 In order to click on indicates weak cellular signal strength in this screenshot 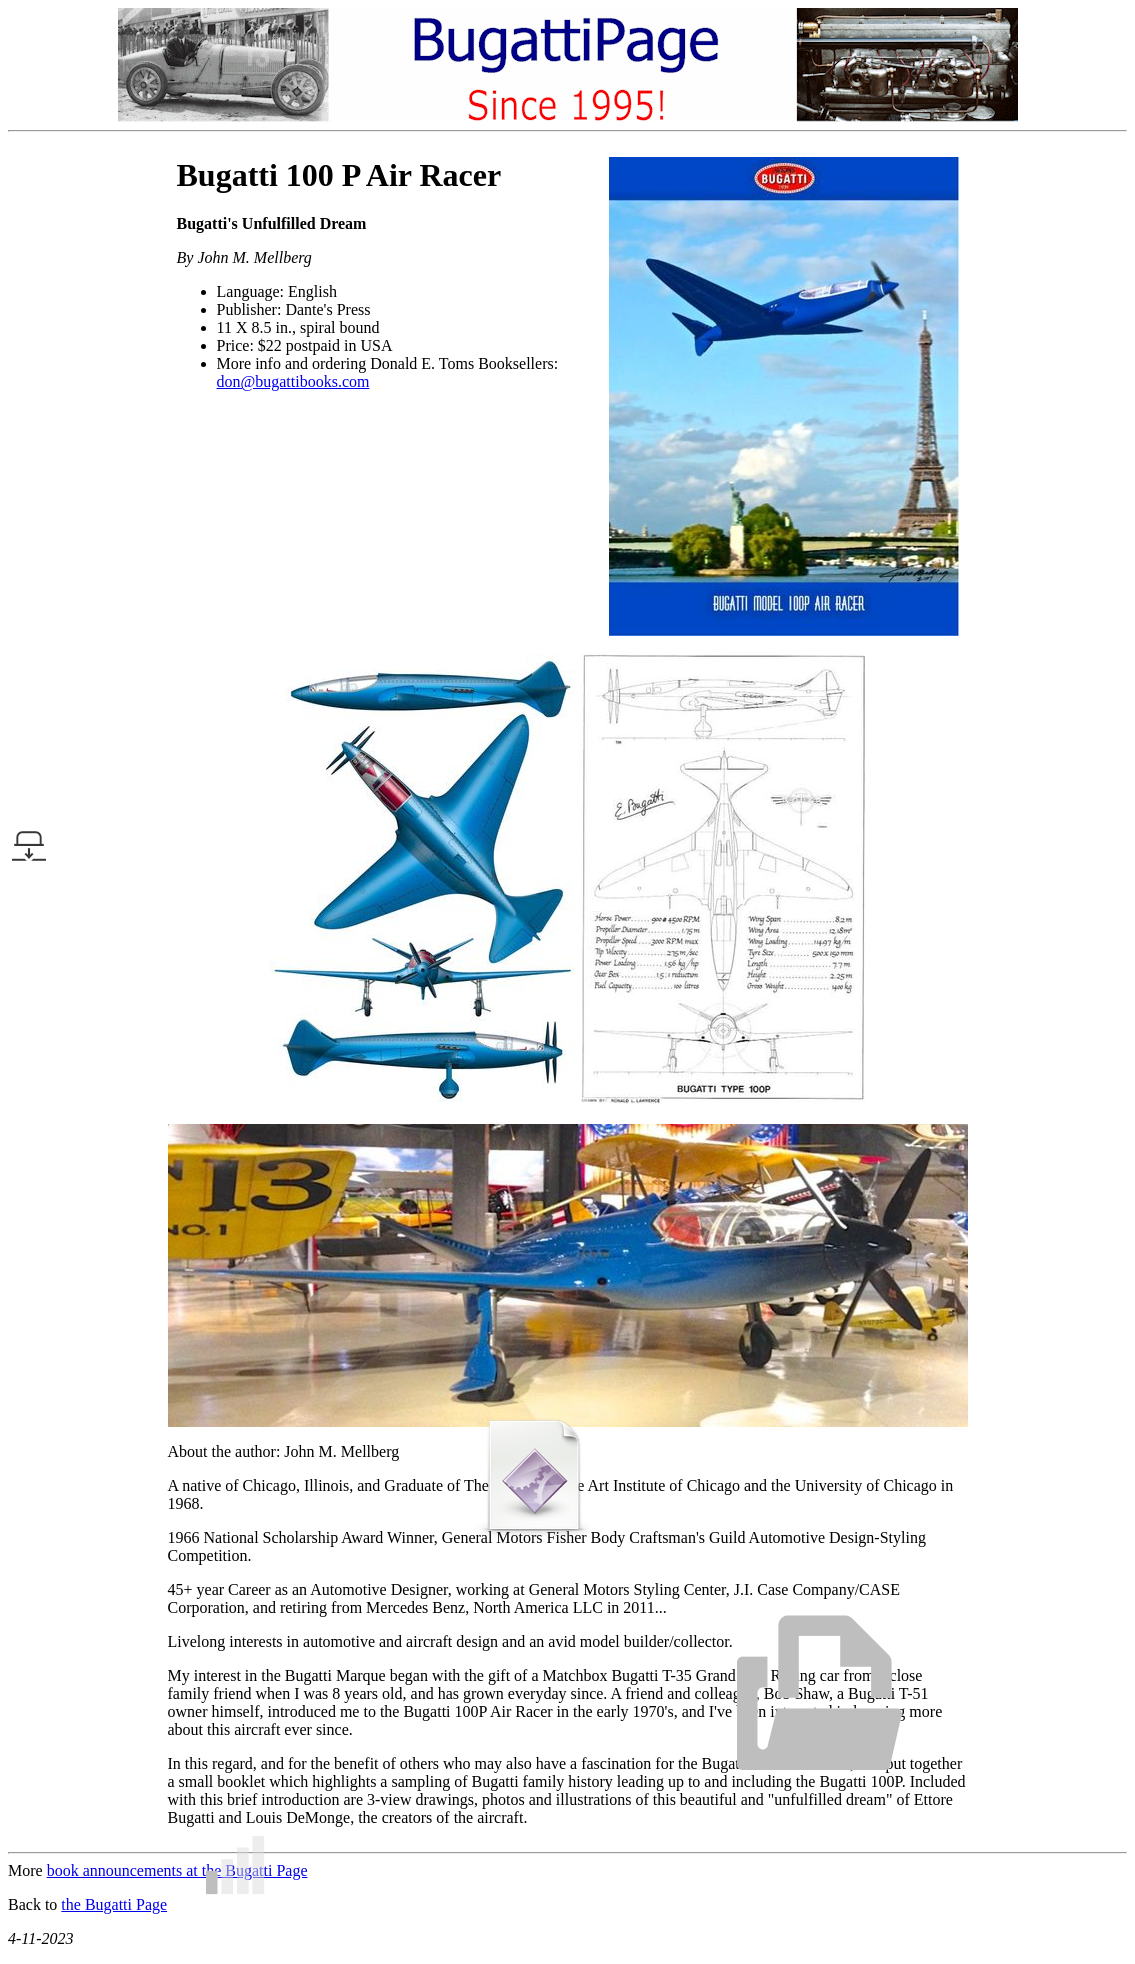, I will do `click(237, 1867)`.